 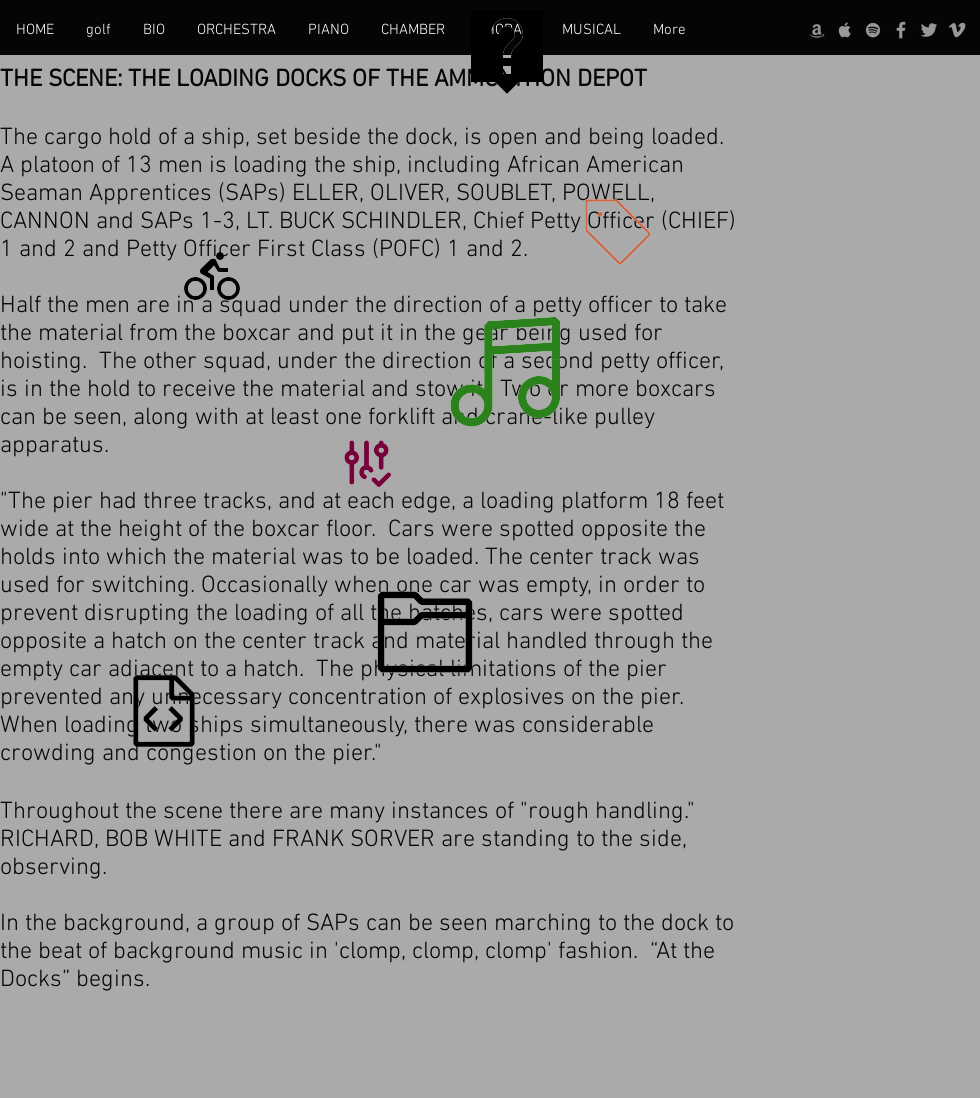 What do you see at coordinates (212, 276) in the screenshot?
I see `access bike-related features or cycling mode` at bounding box center [212, 276].